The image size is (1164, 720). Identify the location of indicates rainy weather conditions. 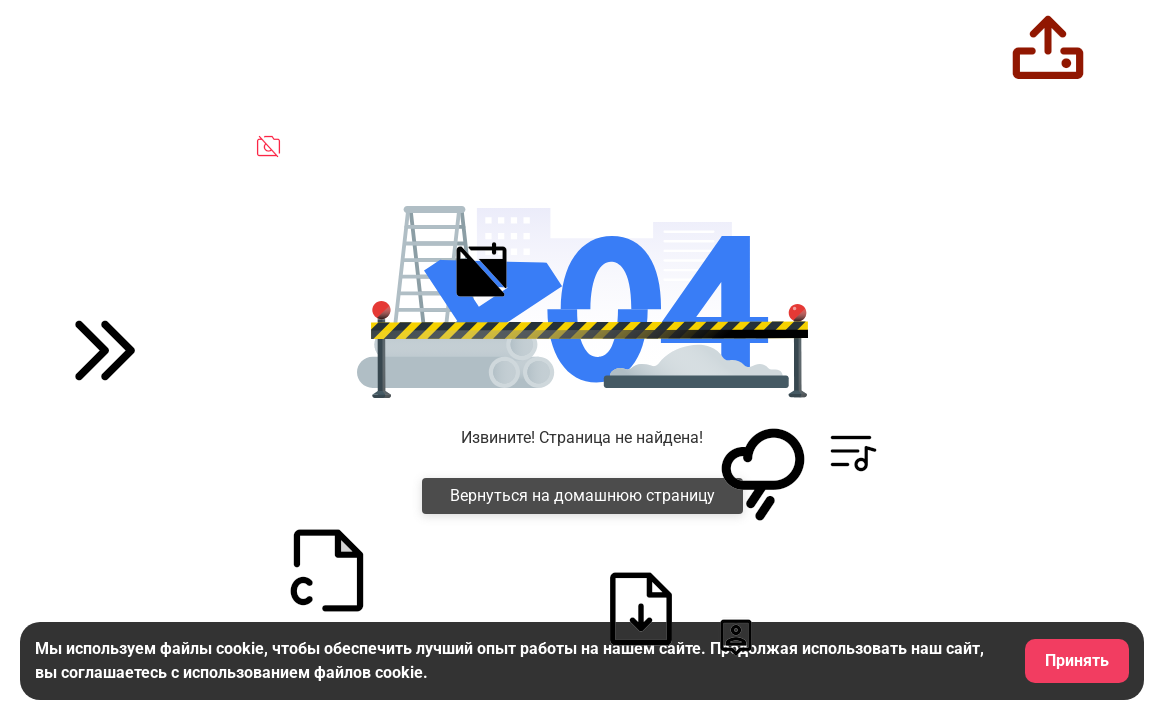
(763, 473).